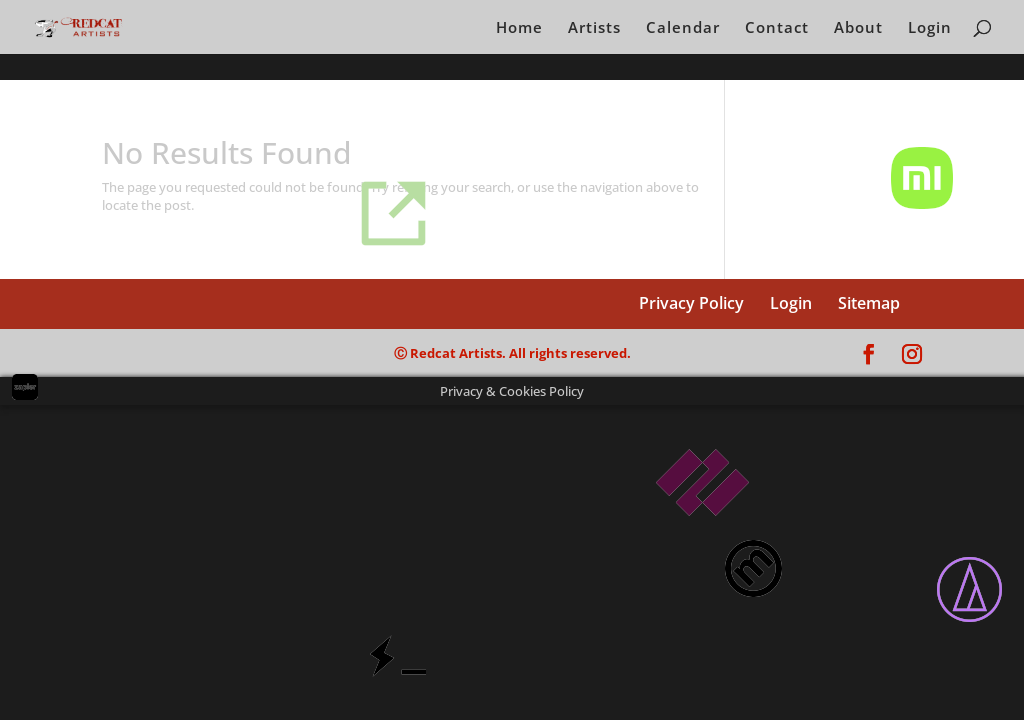  Describe the element at coordinates (393, 213) in the screenshot. I see `open link in a new window or tab` at that location.